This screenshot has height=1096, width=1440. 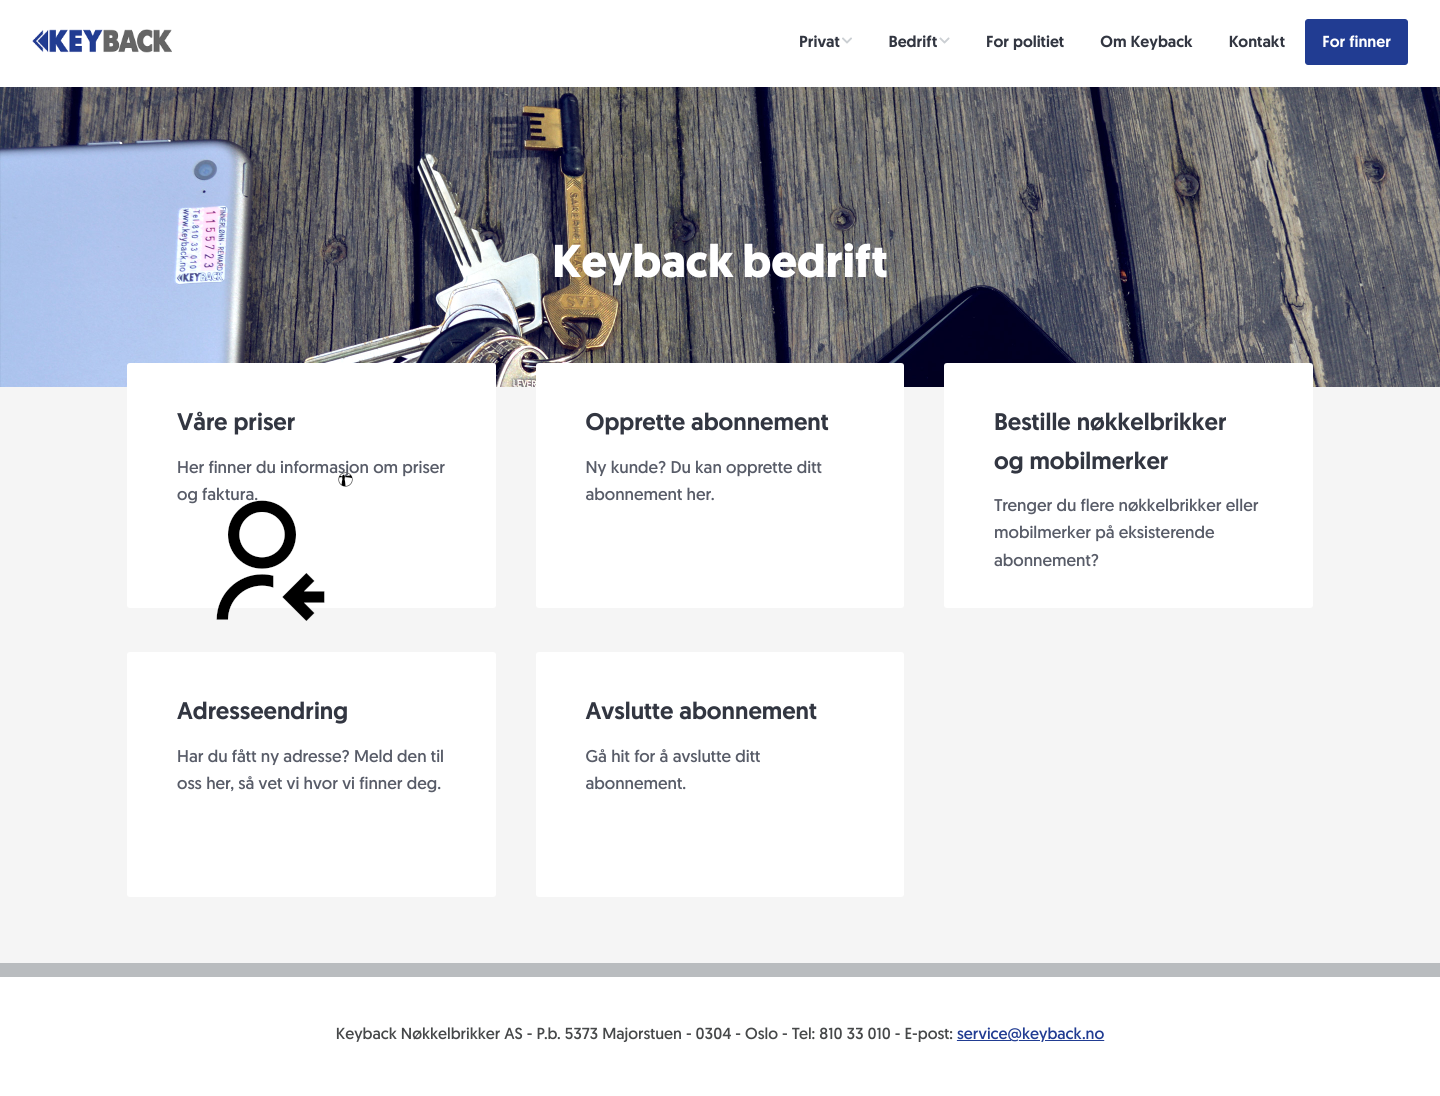 What do you see at coordinates (262, 563) in the screenshot?
I see `incoming user request or invitation` at bounding box center [262, 563].